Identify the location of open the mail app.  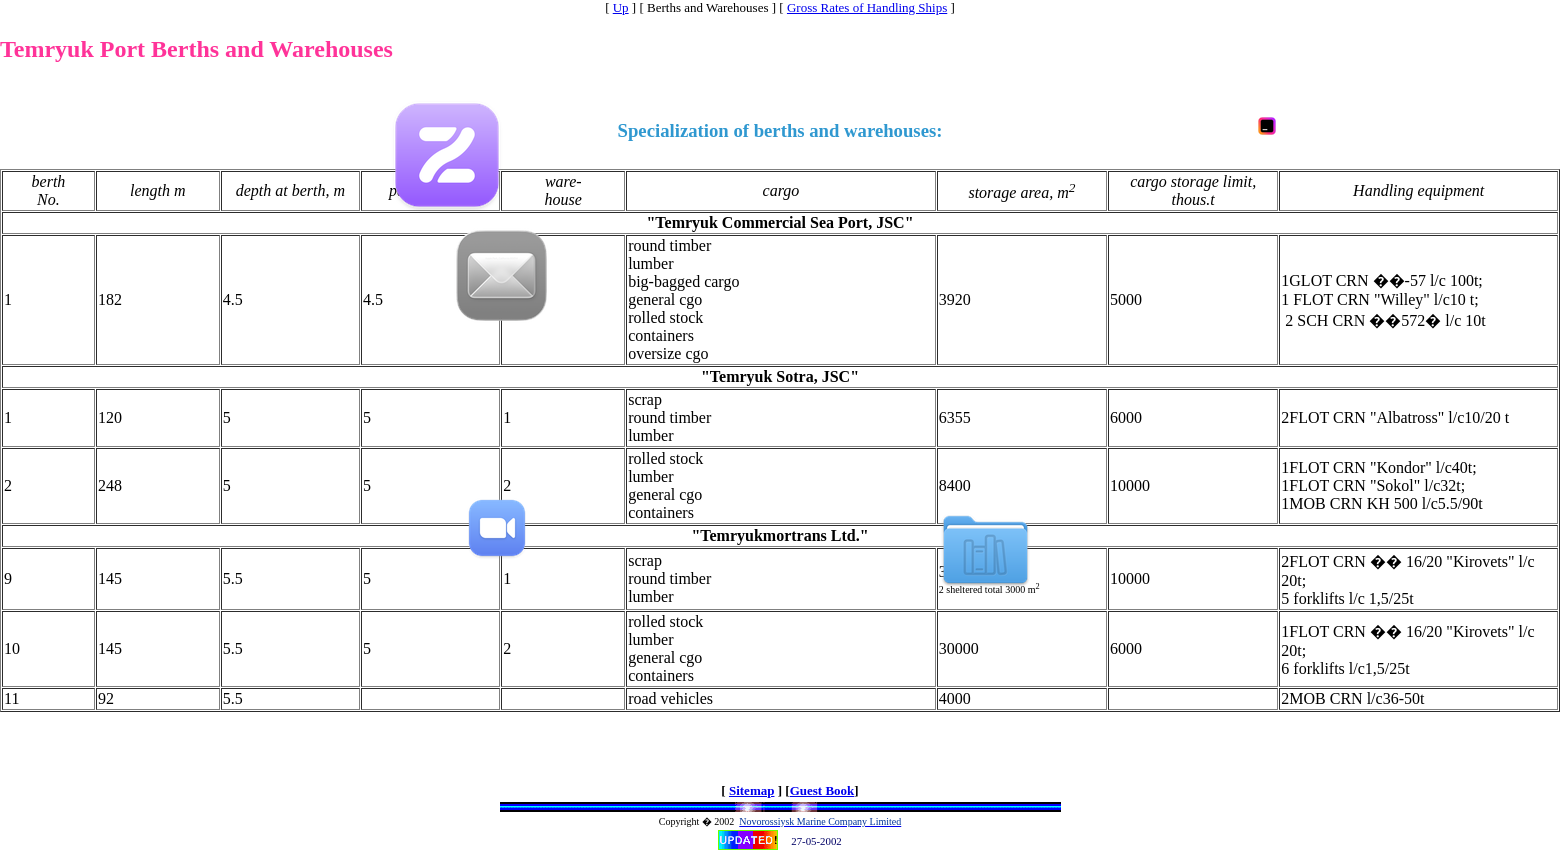
(501, 275).